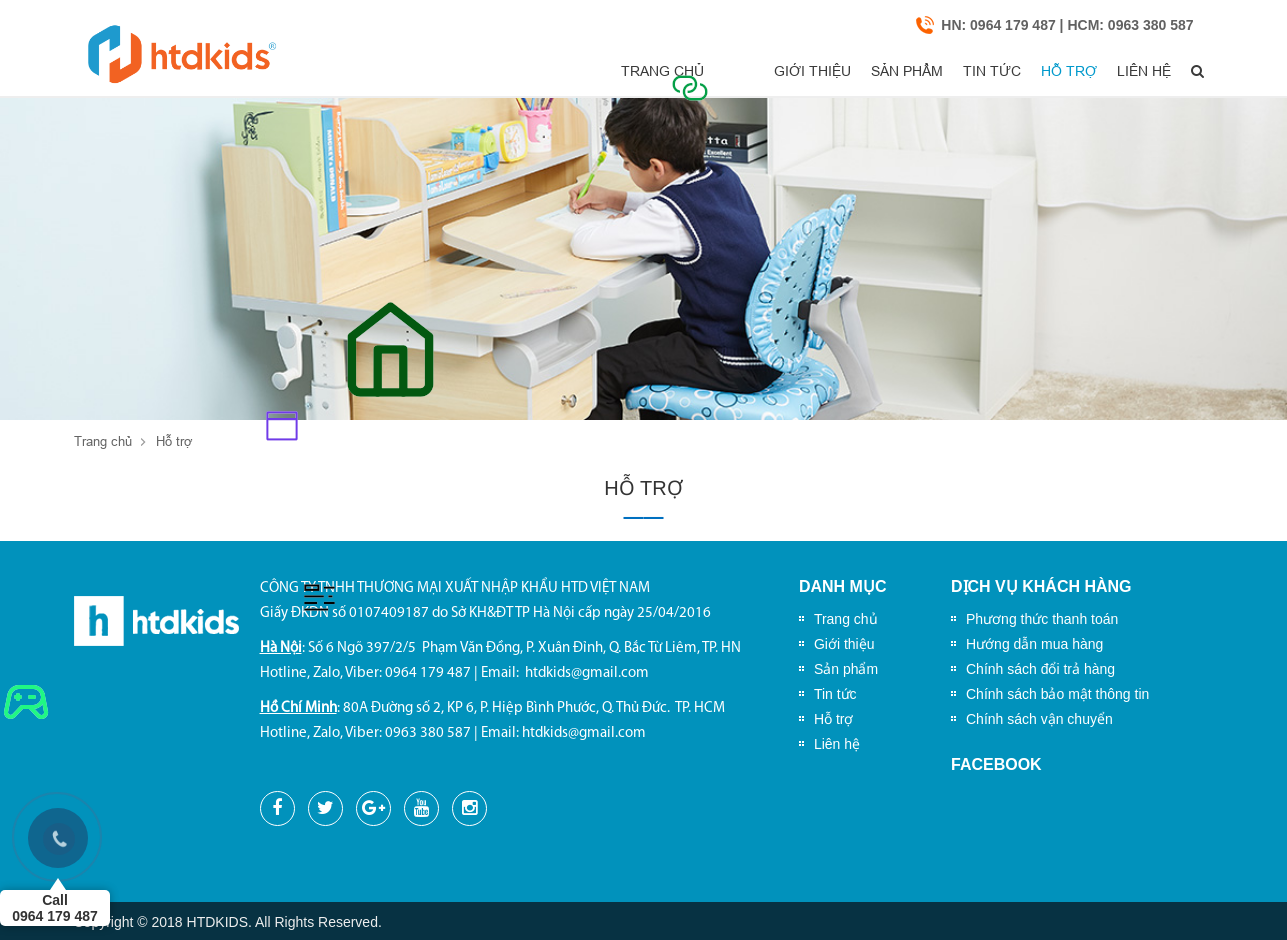 The width and height of the screenshot is (1287, 940). What do you see at coordinates (282, 427) in the screenshot?
I see `open in browser window` at bounding box center [282, 427].